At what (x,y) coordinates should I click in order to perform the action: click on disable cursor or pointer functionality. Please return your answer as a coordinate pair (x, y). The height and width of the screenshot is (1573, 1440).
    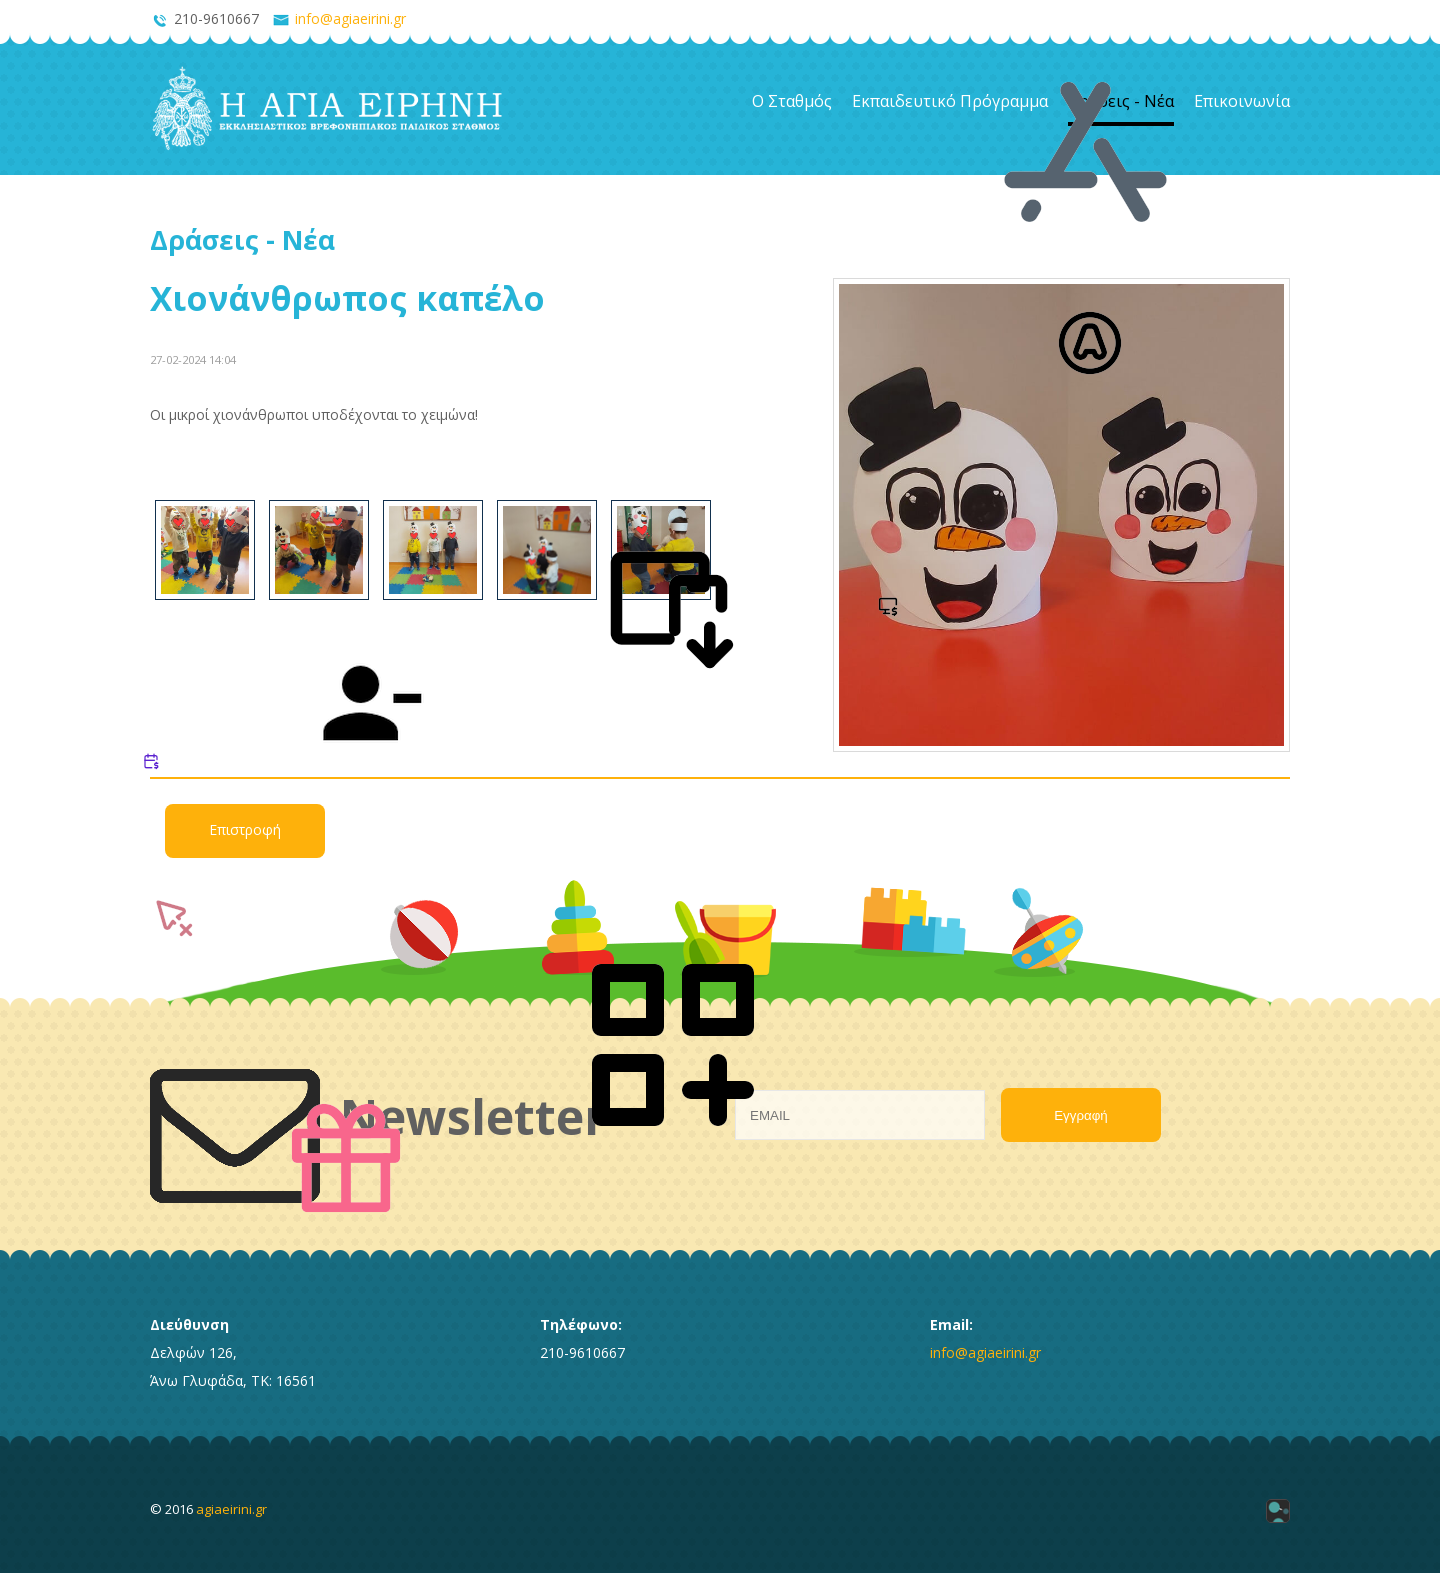
    Looking at the image, I should click on (172, 916).